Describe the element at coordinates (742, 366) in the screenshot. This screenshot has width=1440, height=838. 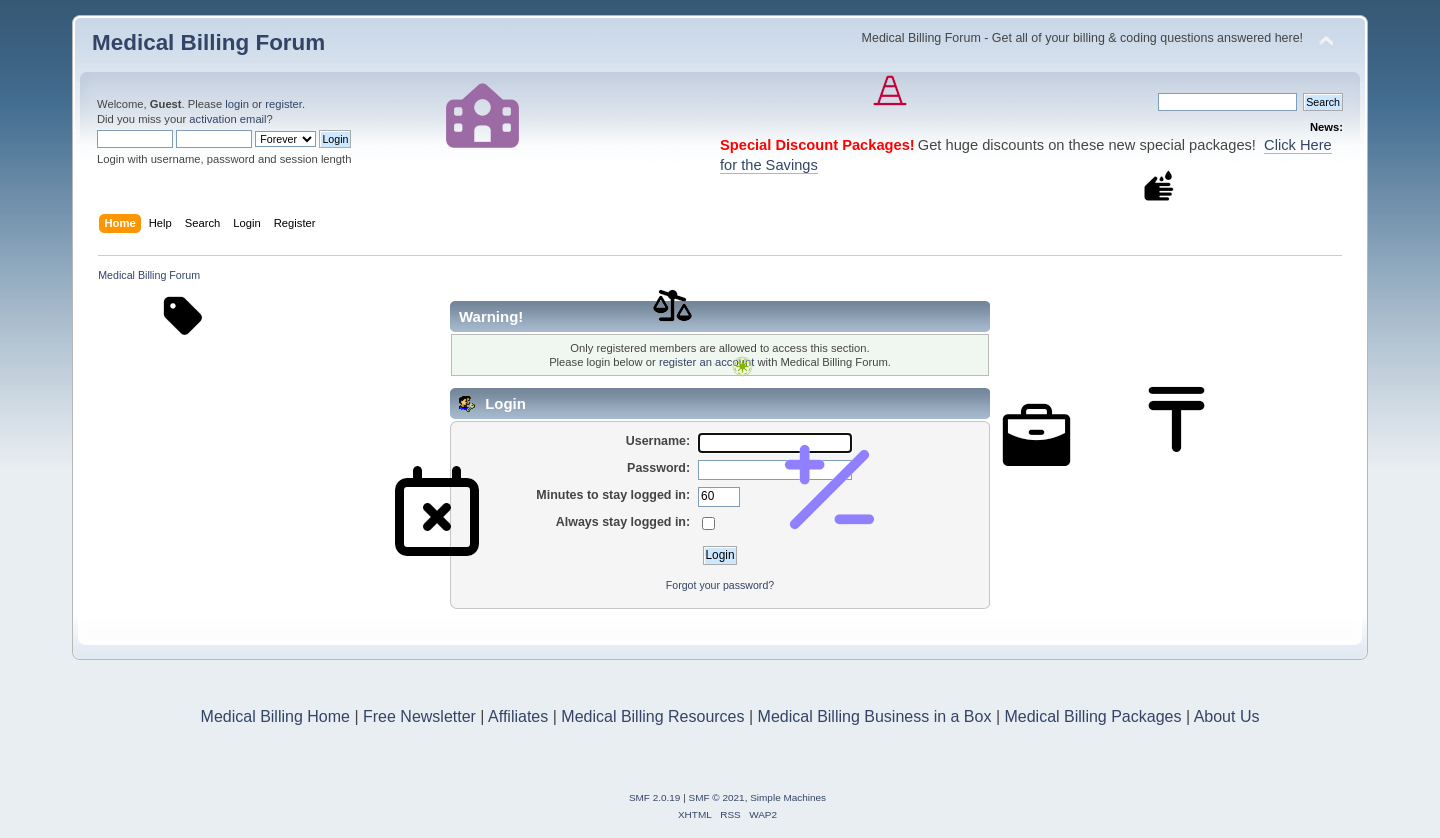
I see `galactic republic logo from star wars` at that location.